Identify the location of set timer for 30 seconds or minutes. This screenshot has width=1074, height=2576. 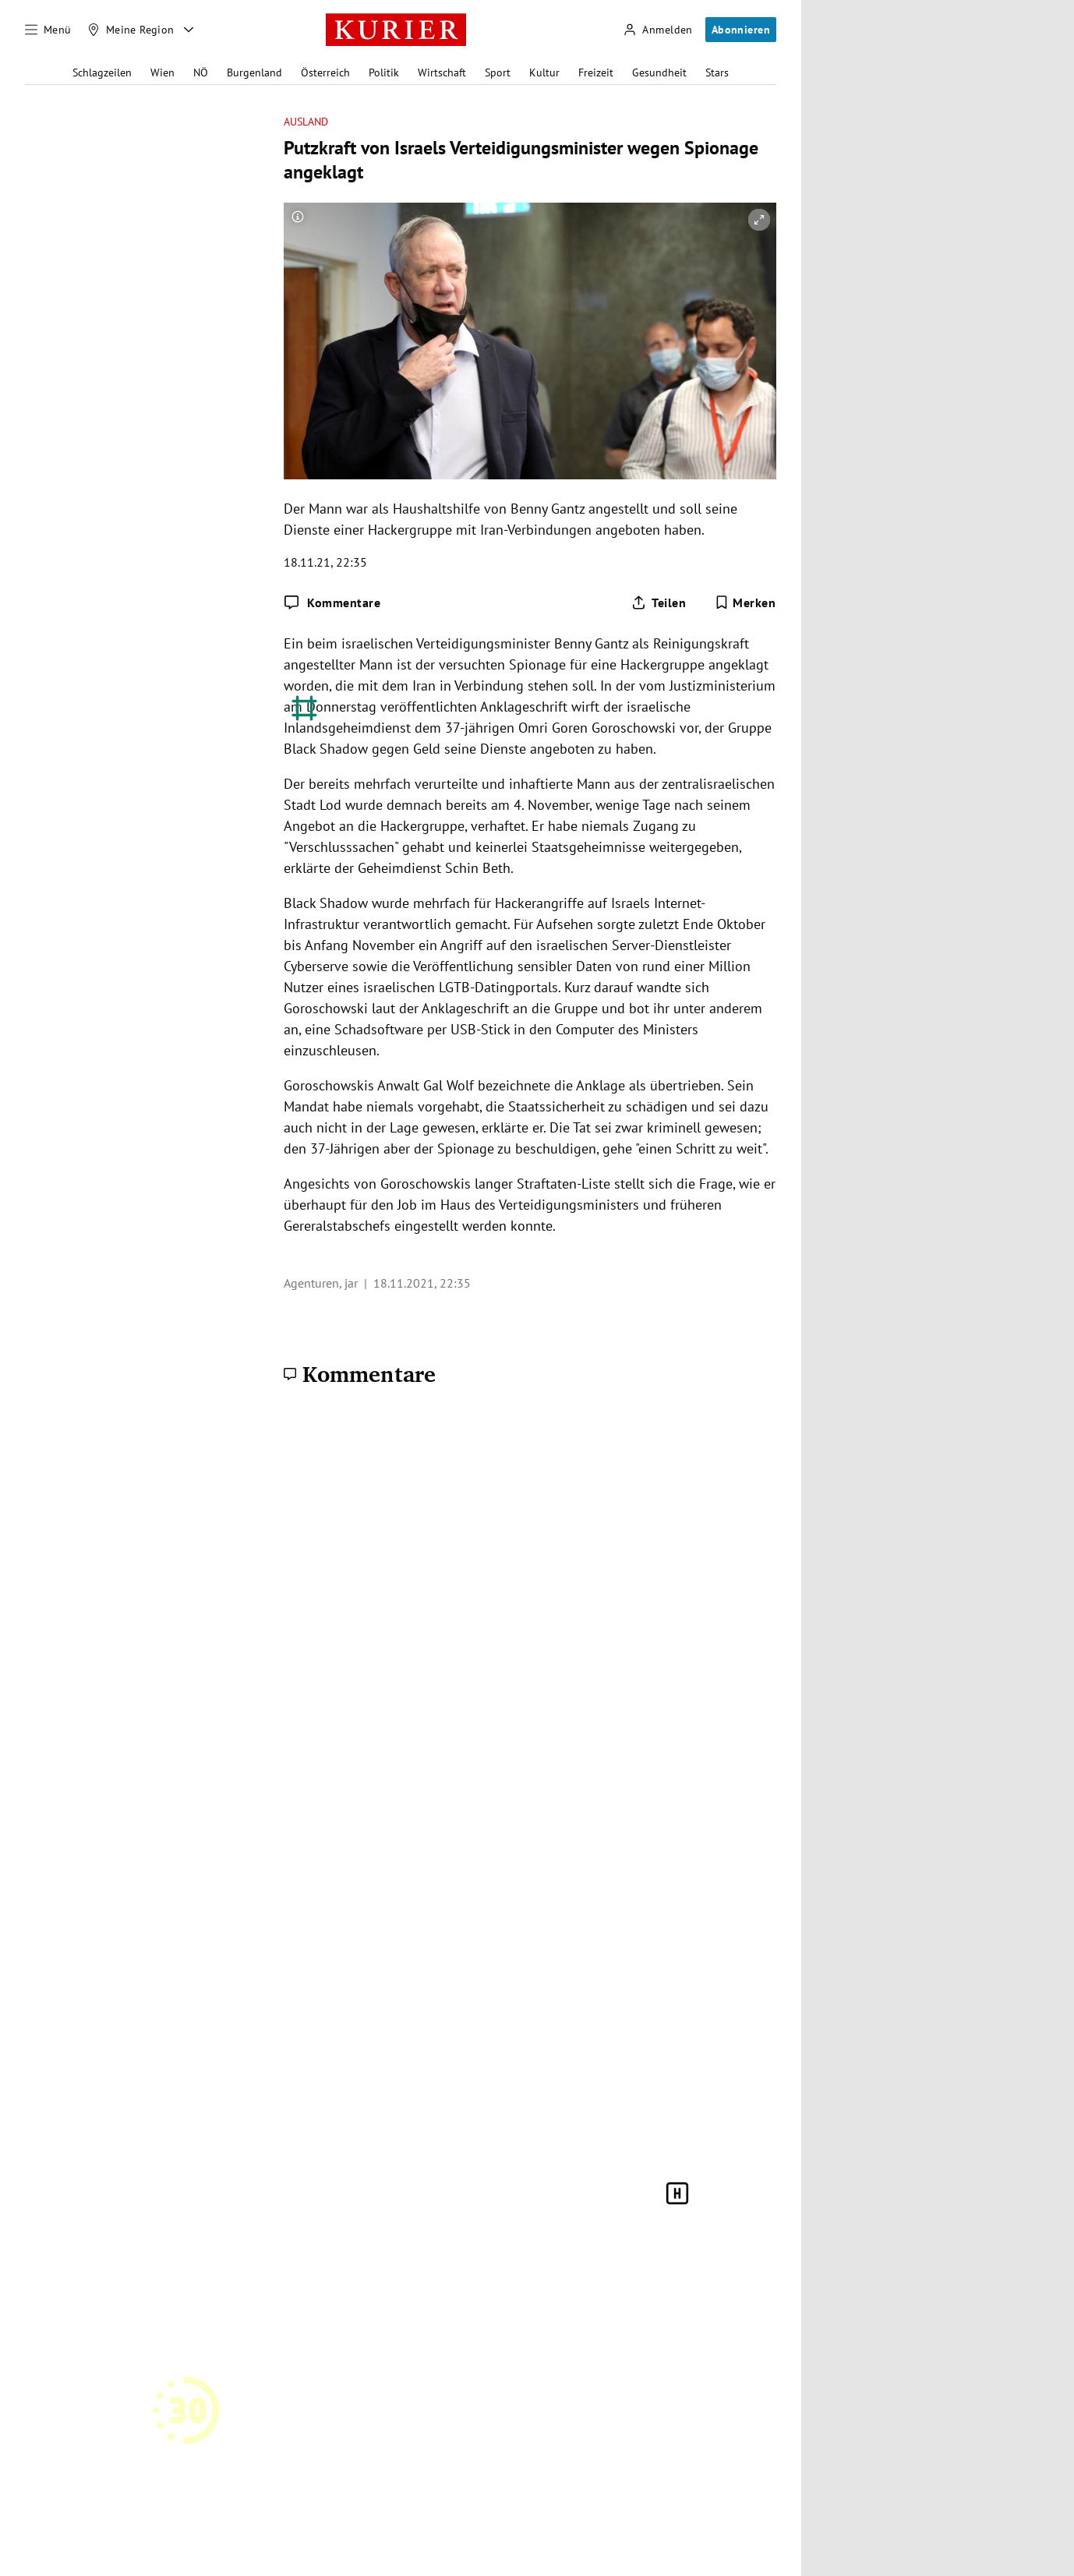
(185, 2410).